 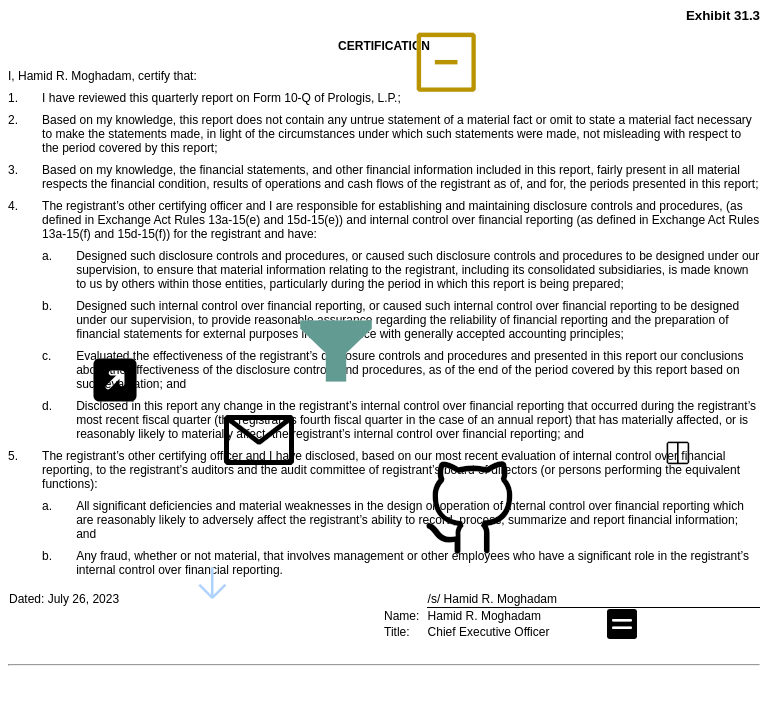 I want to click on indicates equality or comparison between values, so click(x=622, y=624).